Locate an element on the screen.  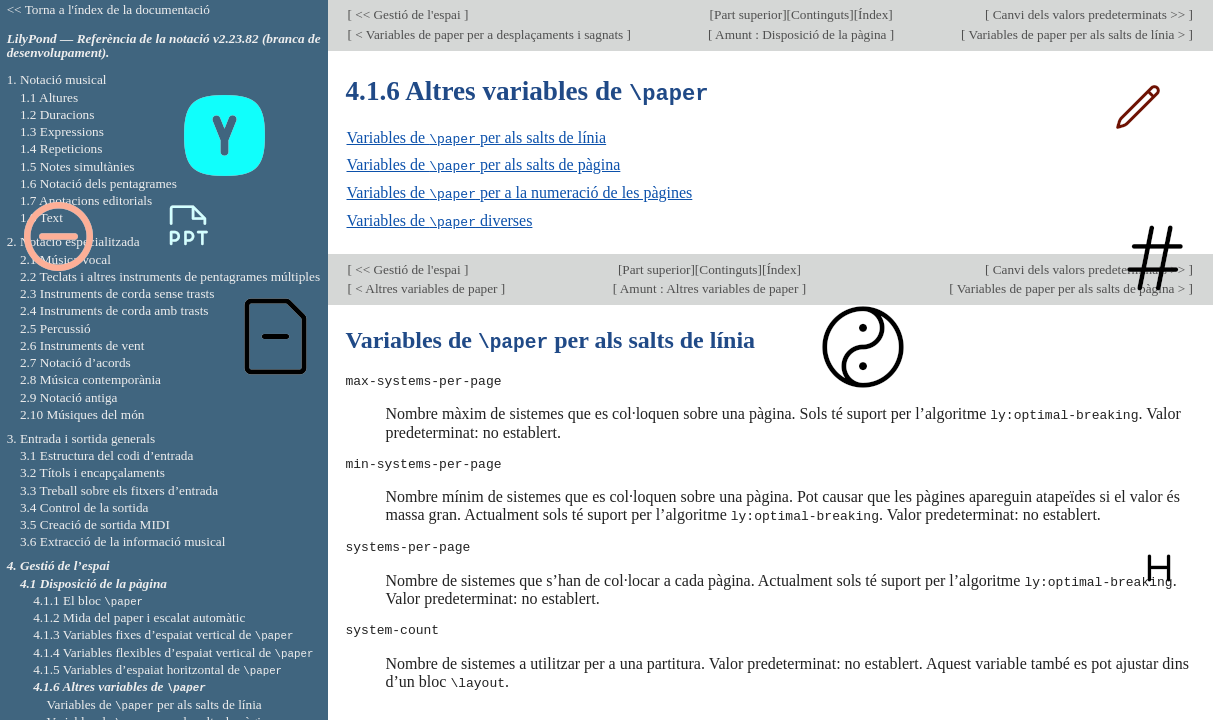
access denied or restricted area is located at coordinates (58, 236).